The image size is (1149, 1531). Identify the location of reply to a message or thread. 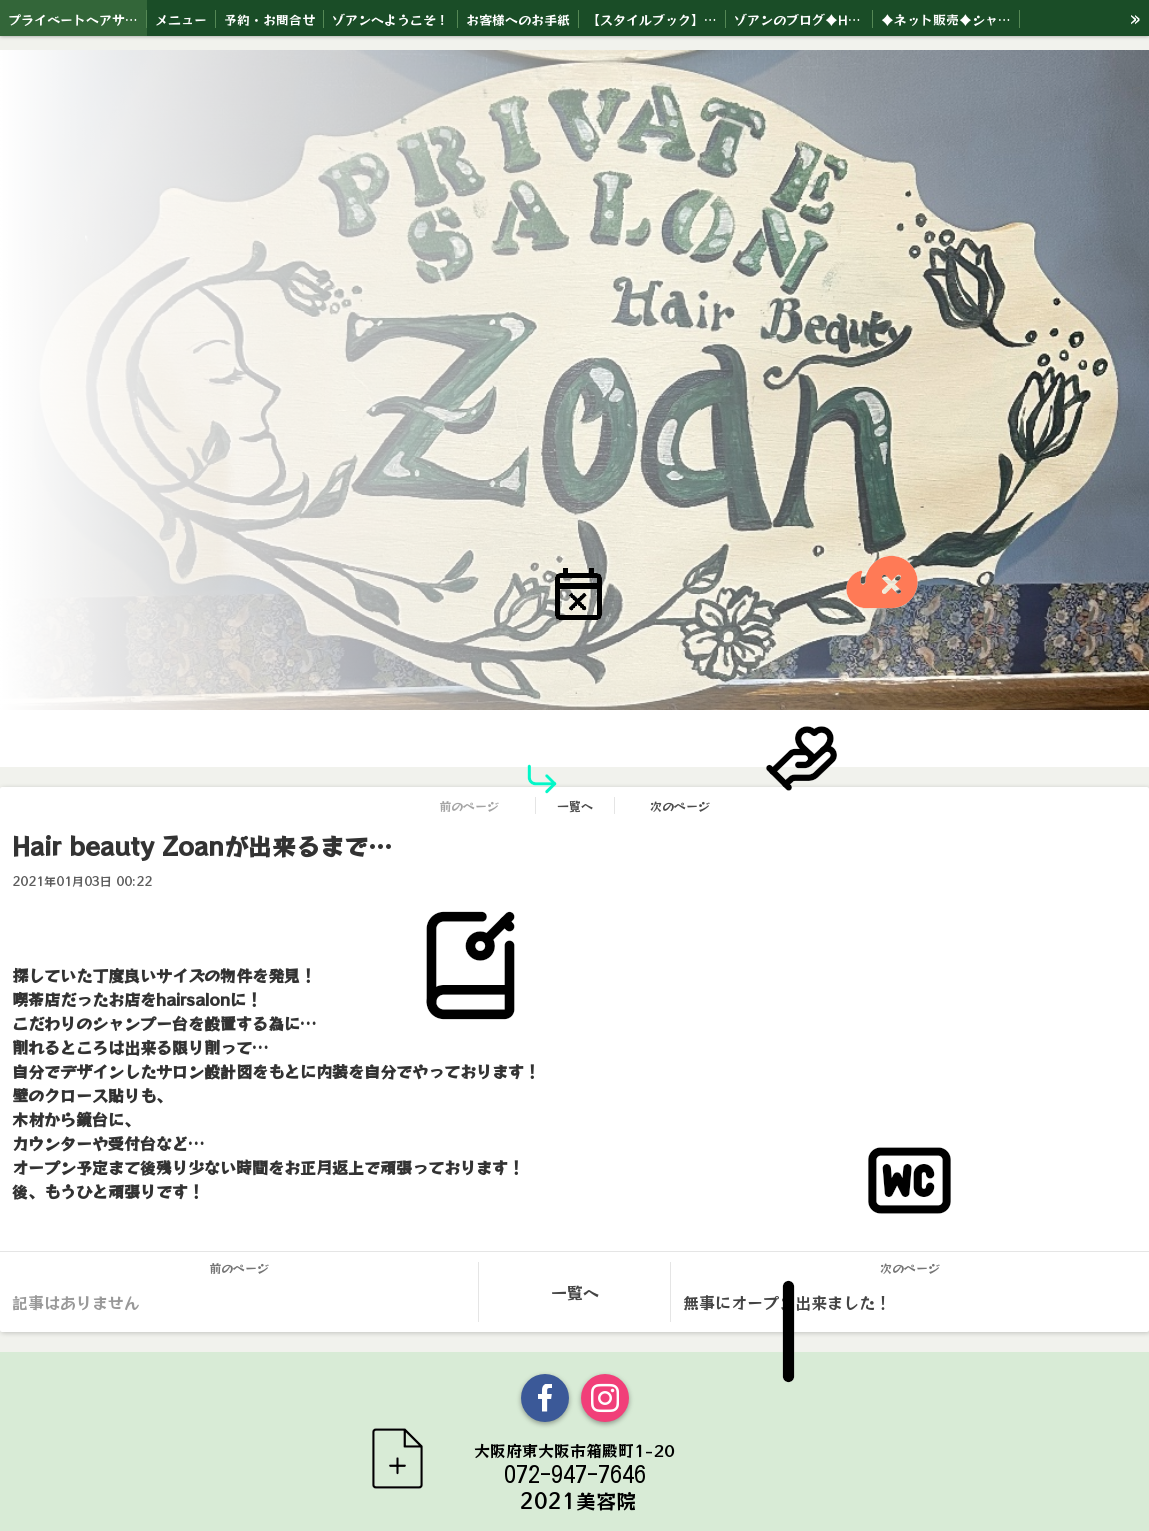
(542, 779).